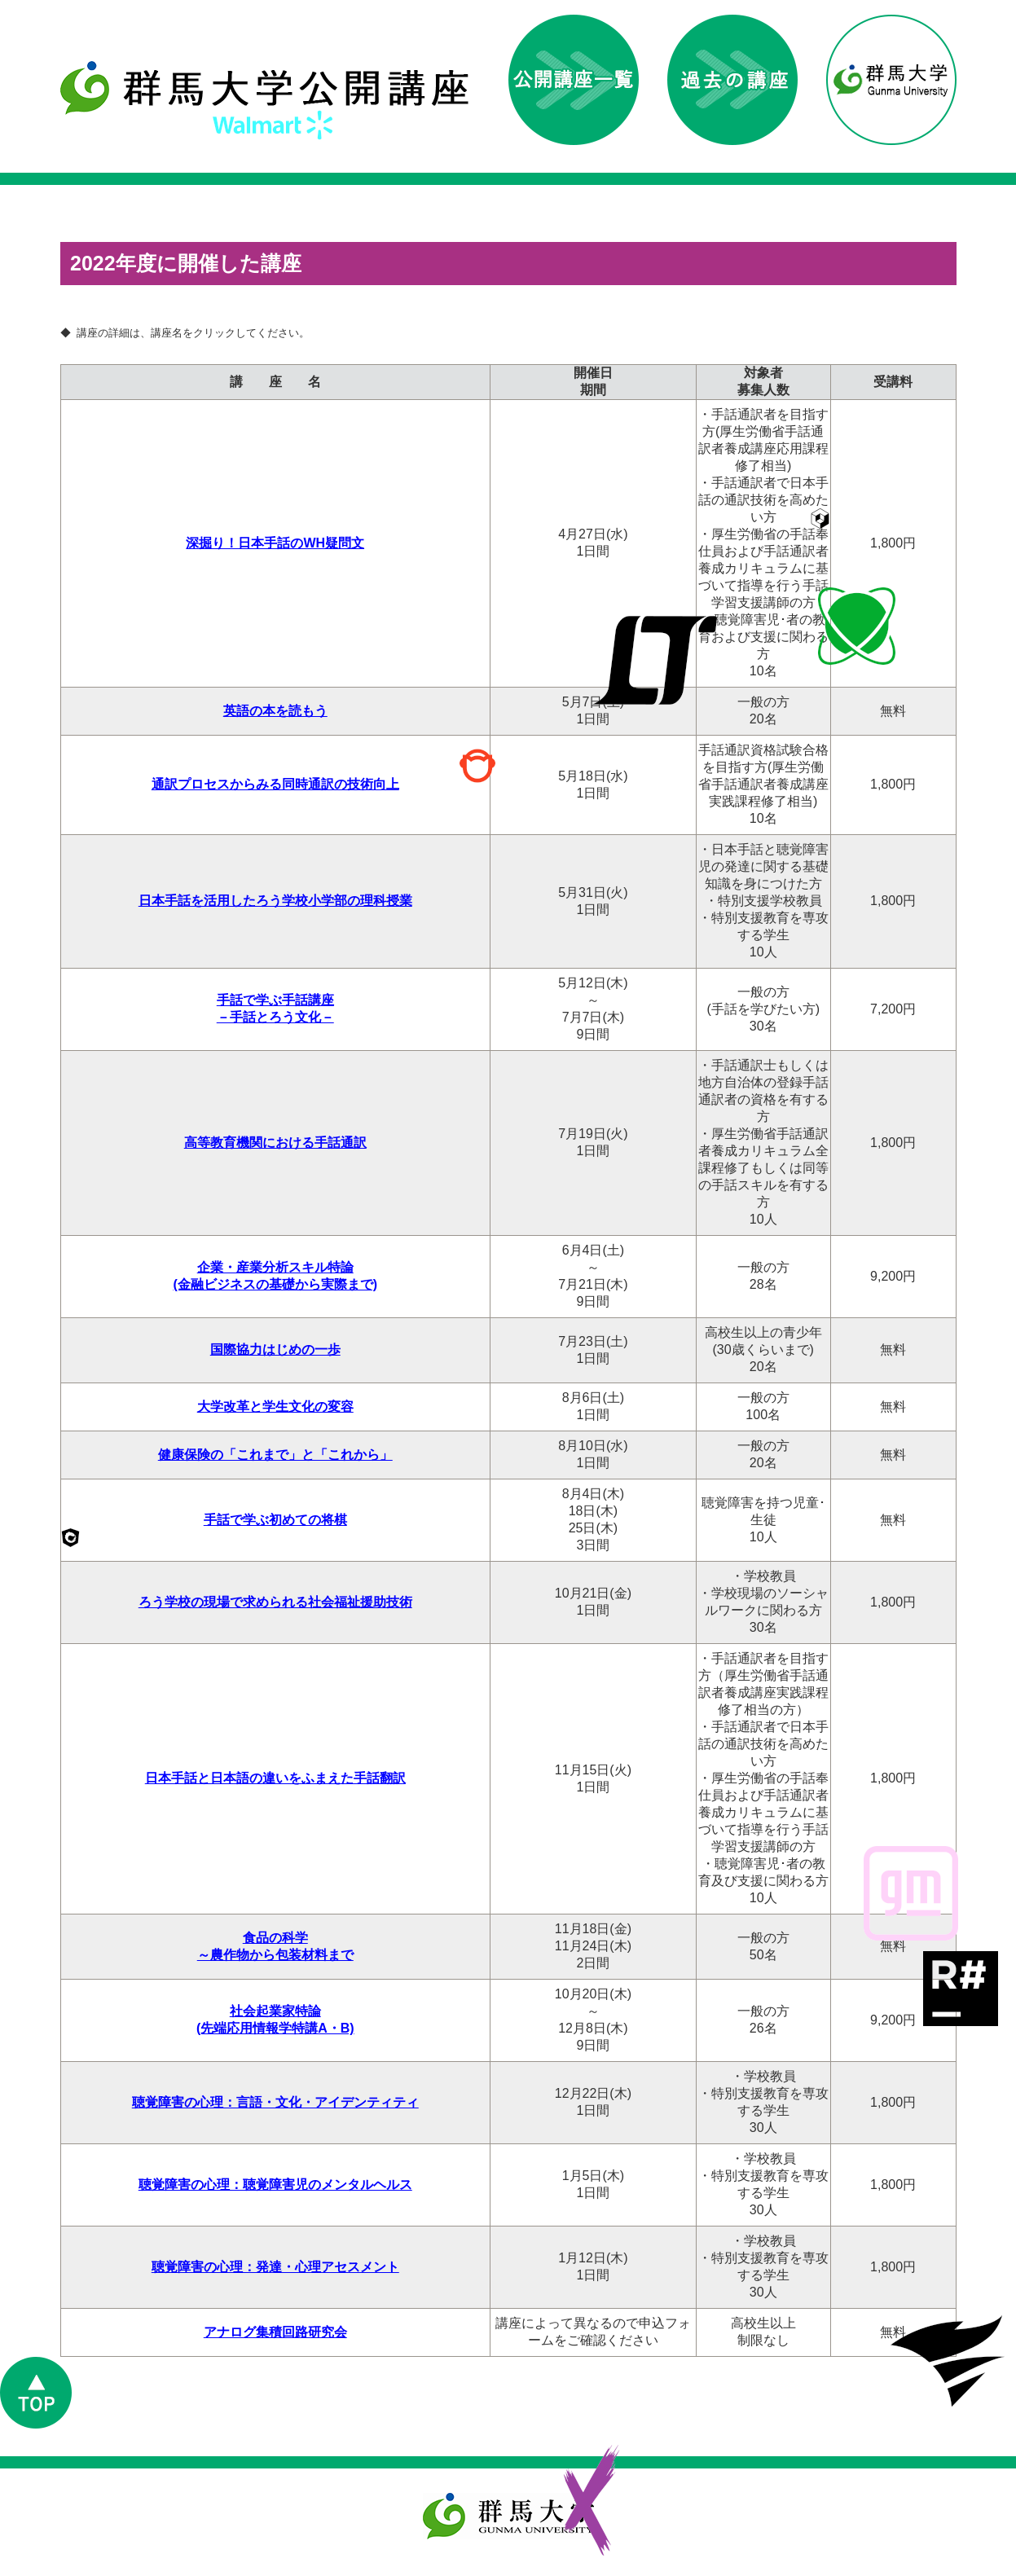  I want to click on ngrx state management library logo, so click(70, 1537).